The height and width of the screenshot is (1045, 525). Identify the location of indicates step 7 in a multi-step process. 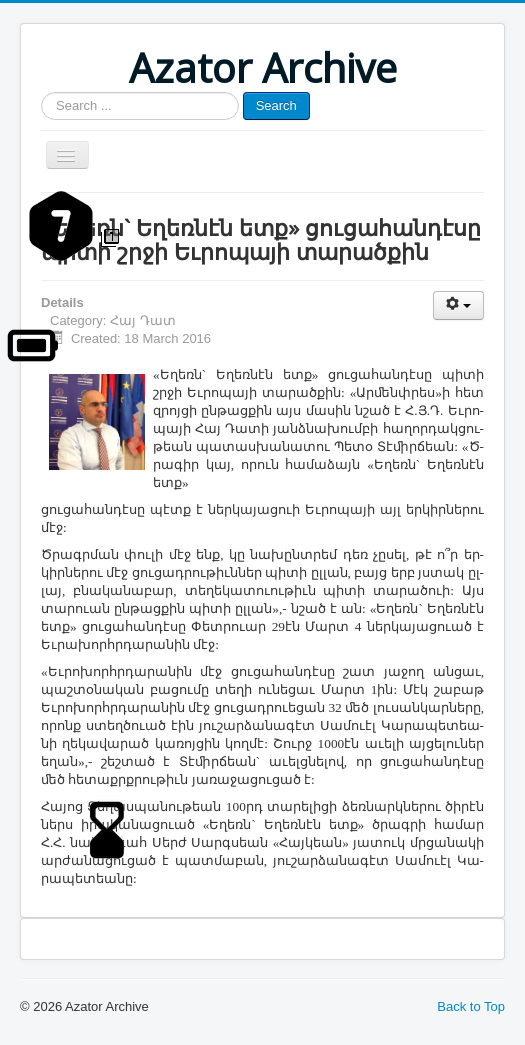
(61, 226).